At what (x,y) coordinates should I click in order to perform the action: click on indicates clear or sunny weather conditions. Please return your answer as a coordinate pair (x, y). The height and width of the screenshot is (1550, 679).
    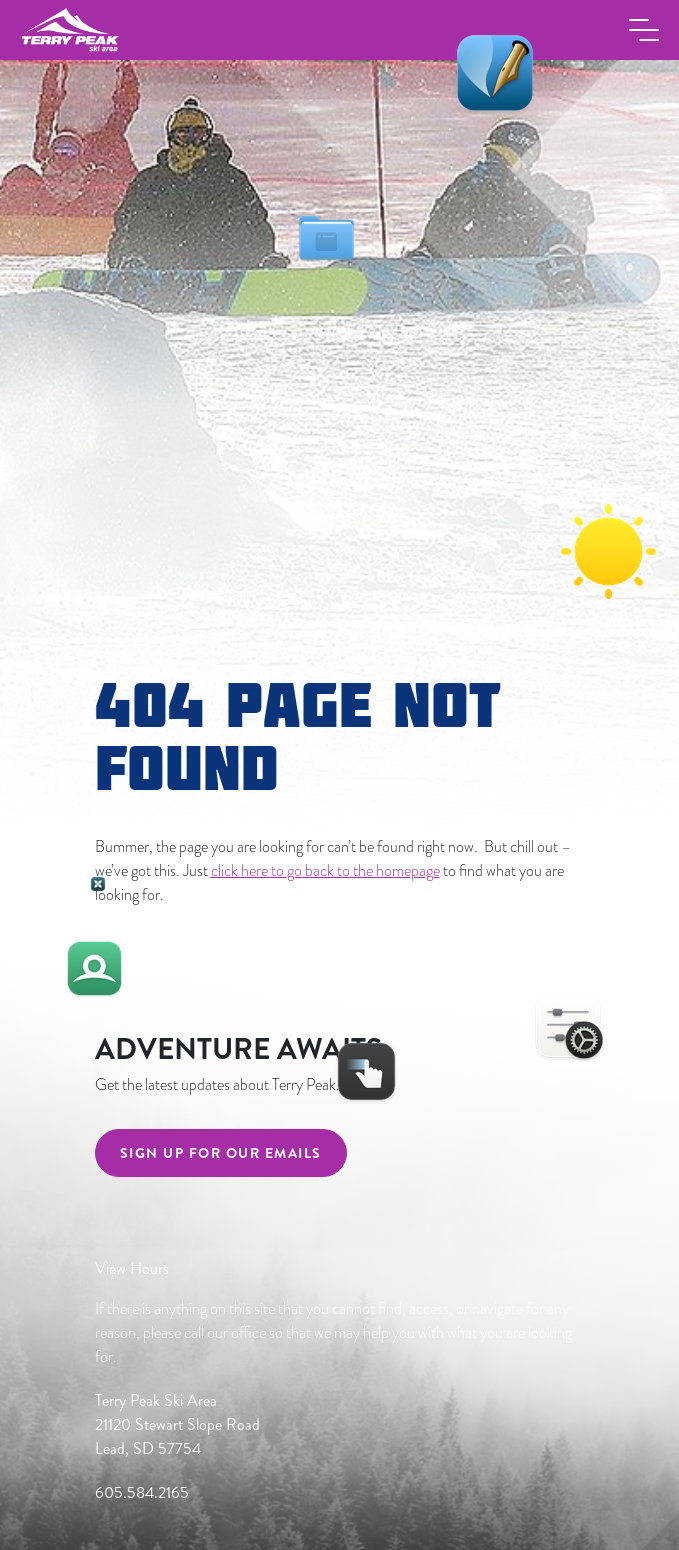
    Looking at the image, I should click on (608, 551).